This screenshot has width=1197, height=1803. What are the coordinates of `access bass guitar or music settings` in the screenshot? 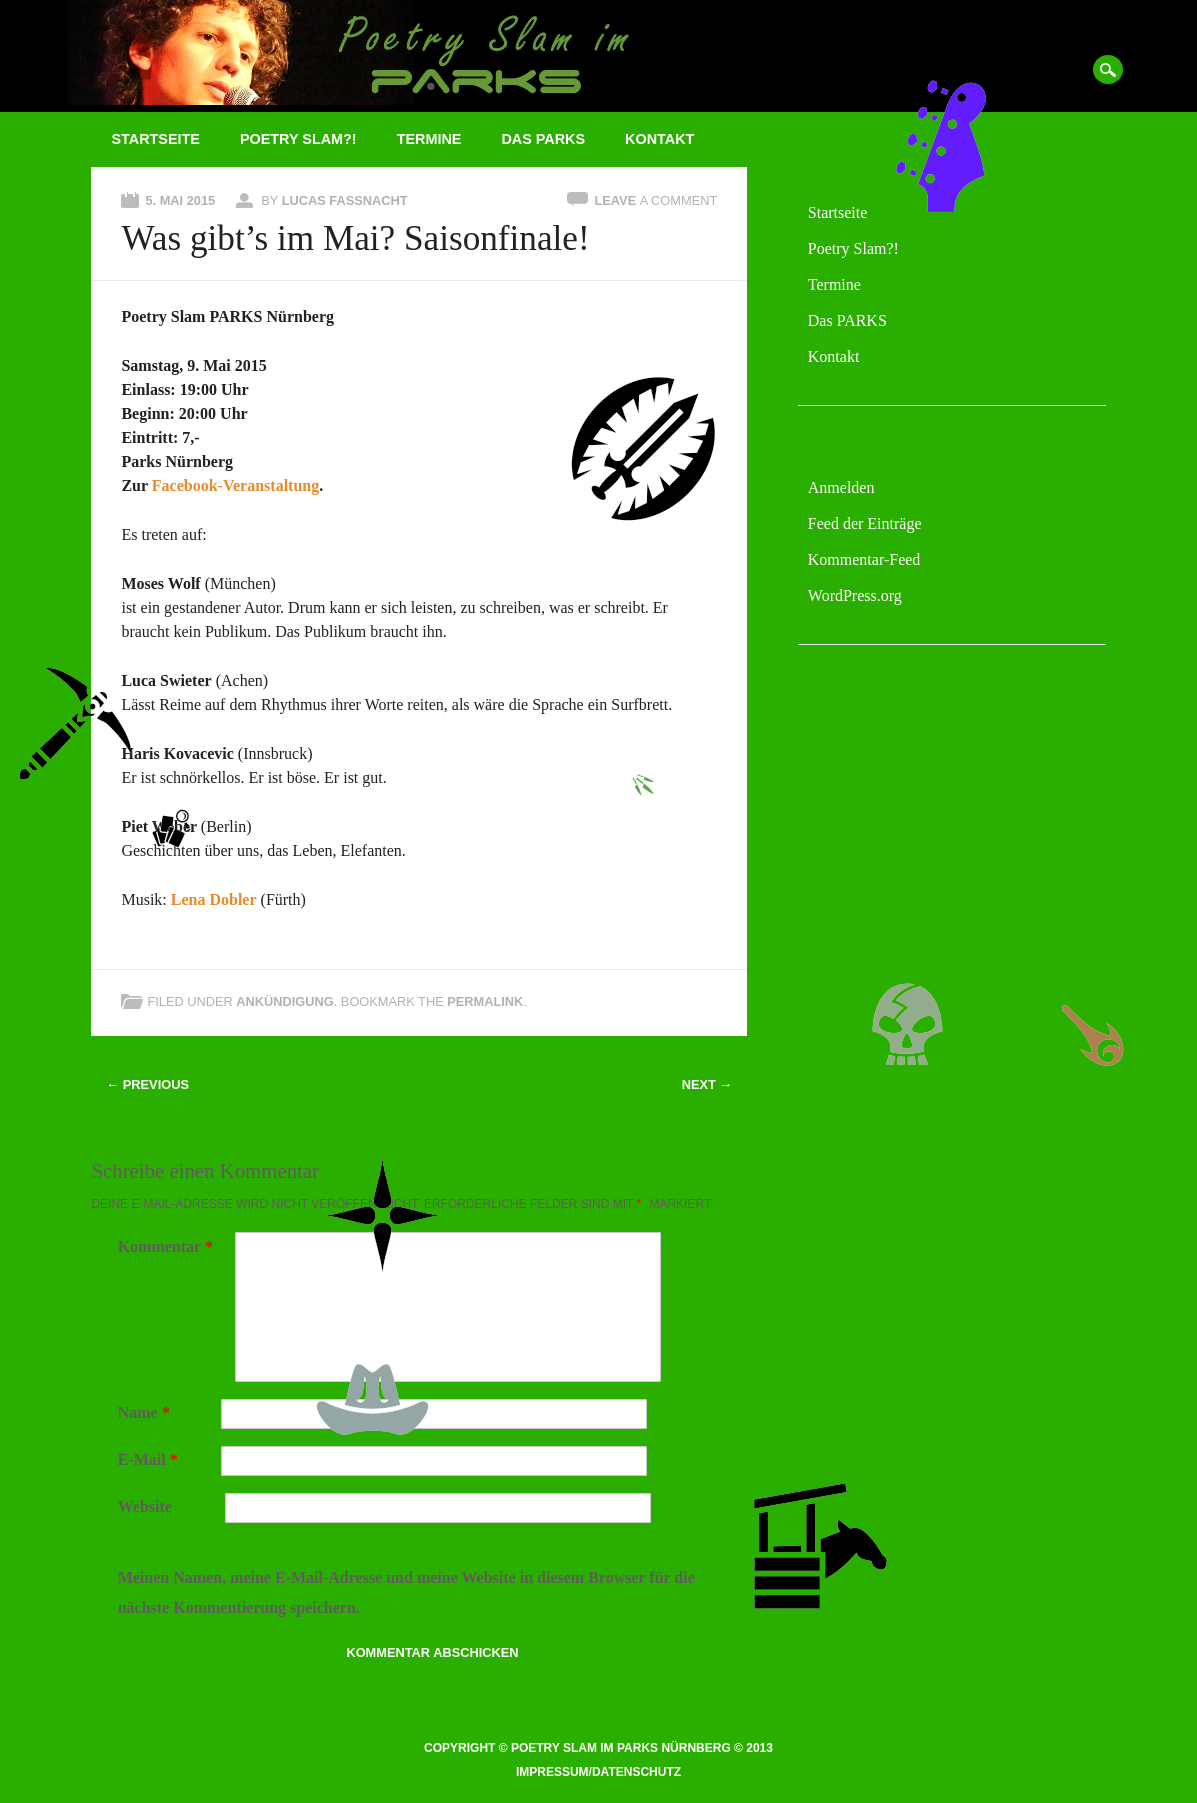 It's located at (941, 145).